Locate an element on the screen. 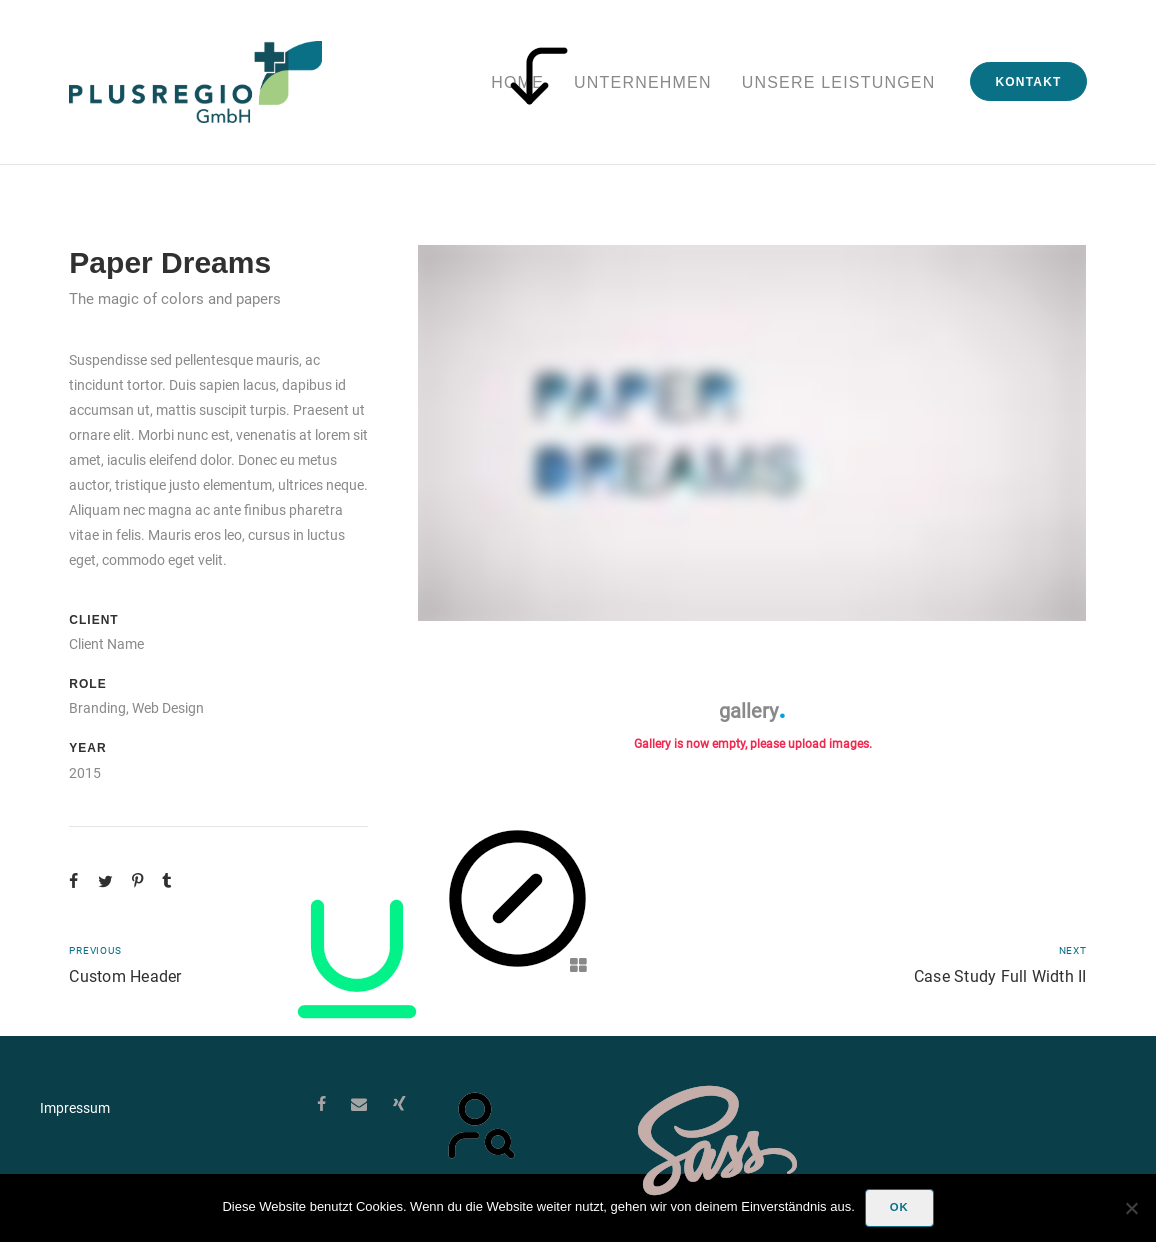  search for a user or contact is located at coordinates (481, 1125).